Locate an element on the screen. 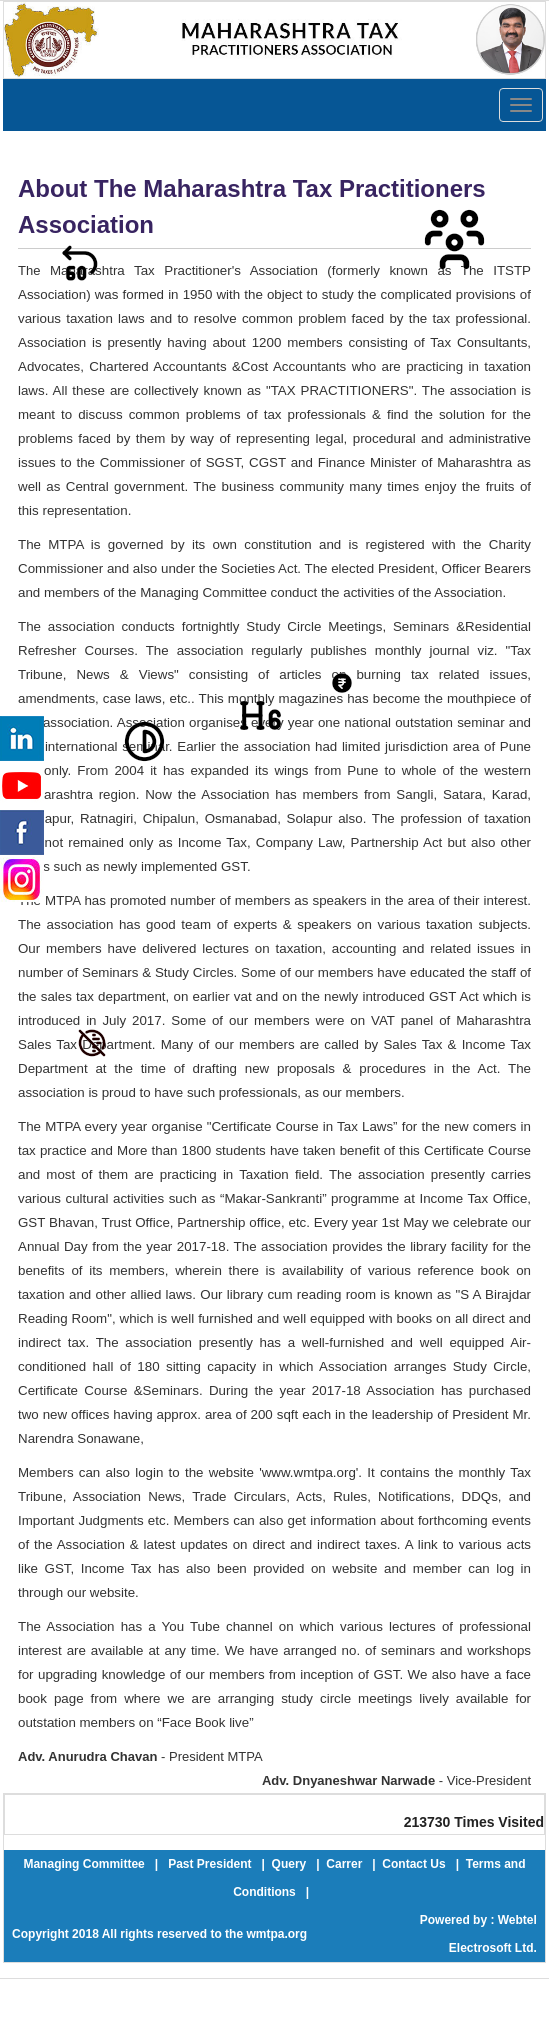 The image size is (549, 2040). format text as heading level 6 is located at coordinates (260, 715).